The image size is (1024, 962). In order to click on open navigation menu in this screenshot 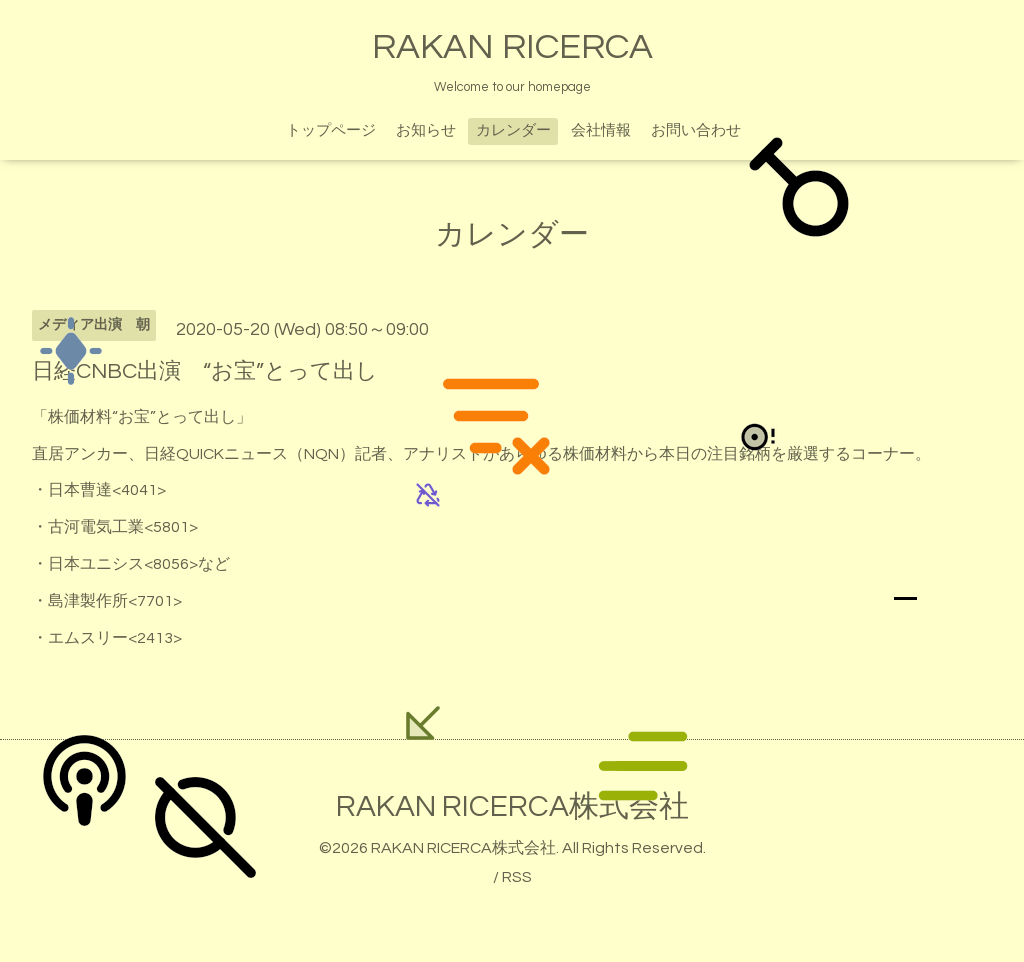, I will do `click(643, 766)`.